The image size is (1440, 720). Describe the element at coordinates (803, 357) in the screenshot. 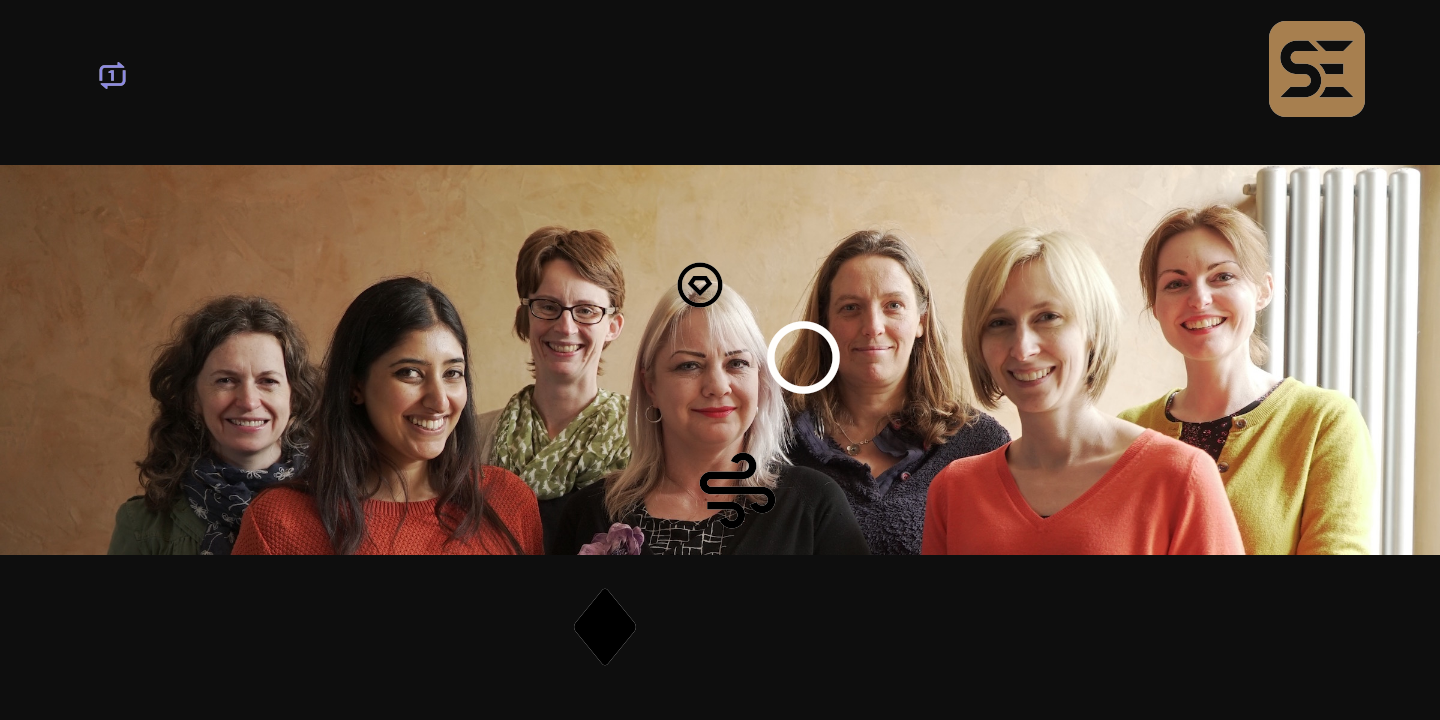

I see `unselected checkbox or radio button option` at that location.